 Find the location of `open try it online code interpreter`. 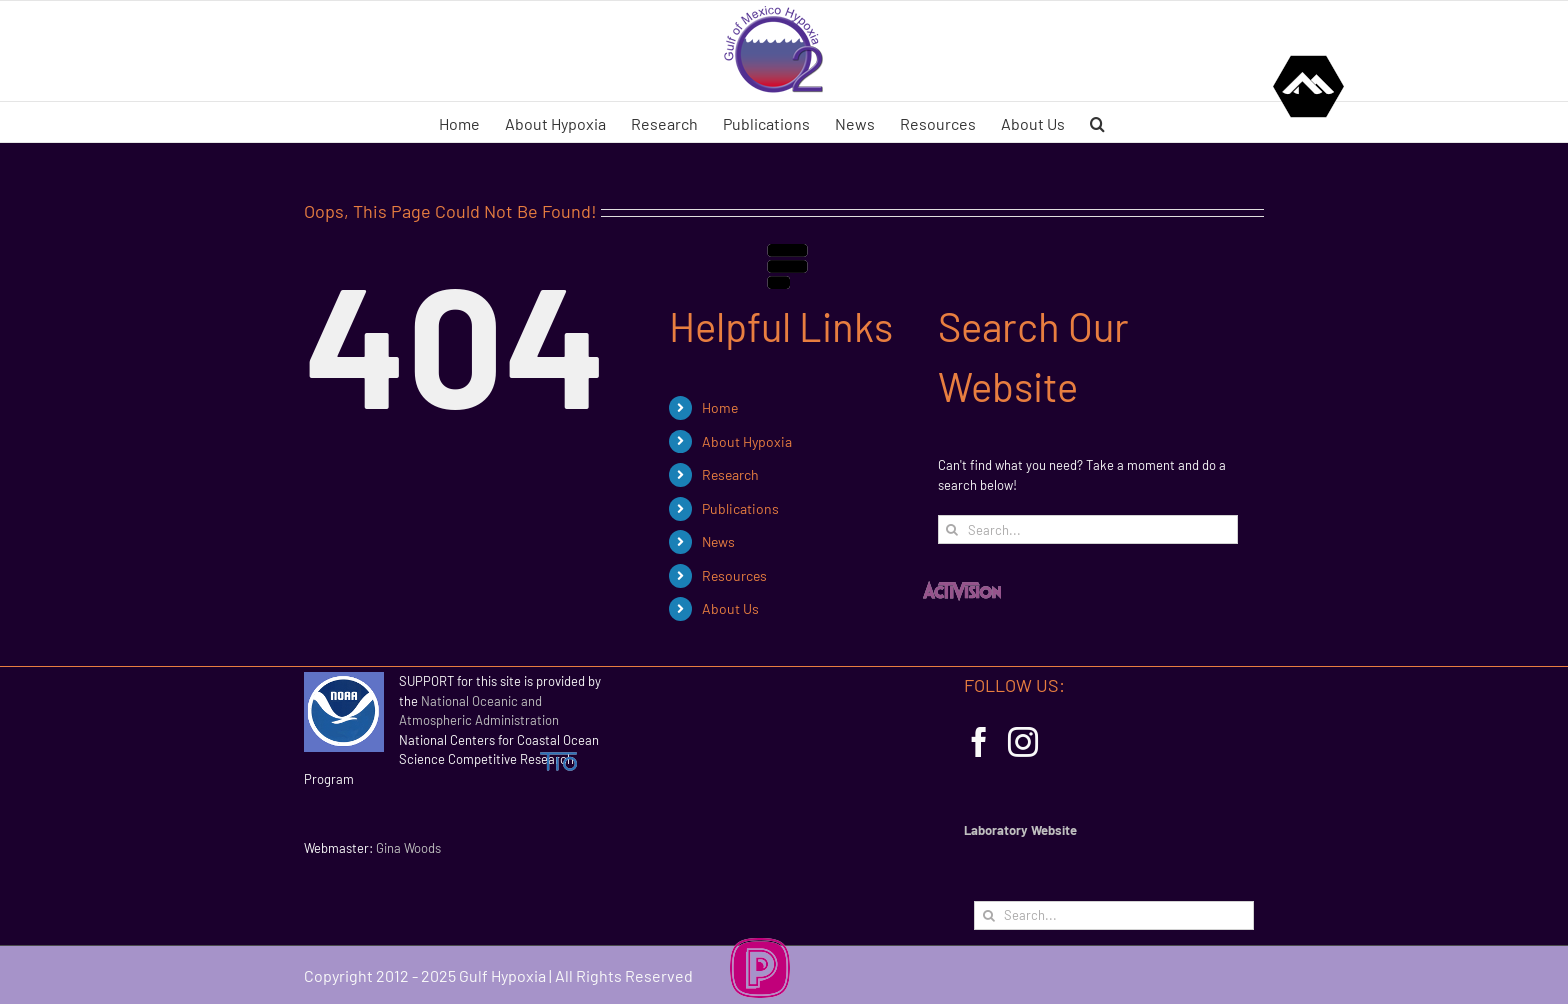

open try it online code interpreter is located at coordinates (558, 761).